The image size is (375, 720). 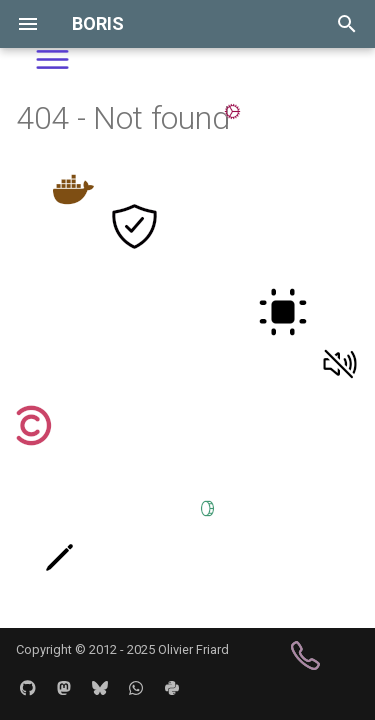 I want to click on edit content or text, so click(x=59, y=557).